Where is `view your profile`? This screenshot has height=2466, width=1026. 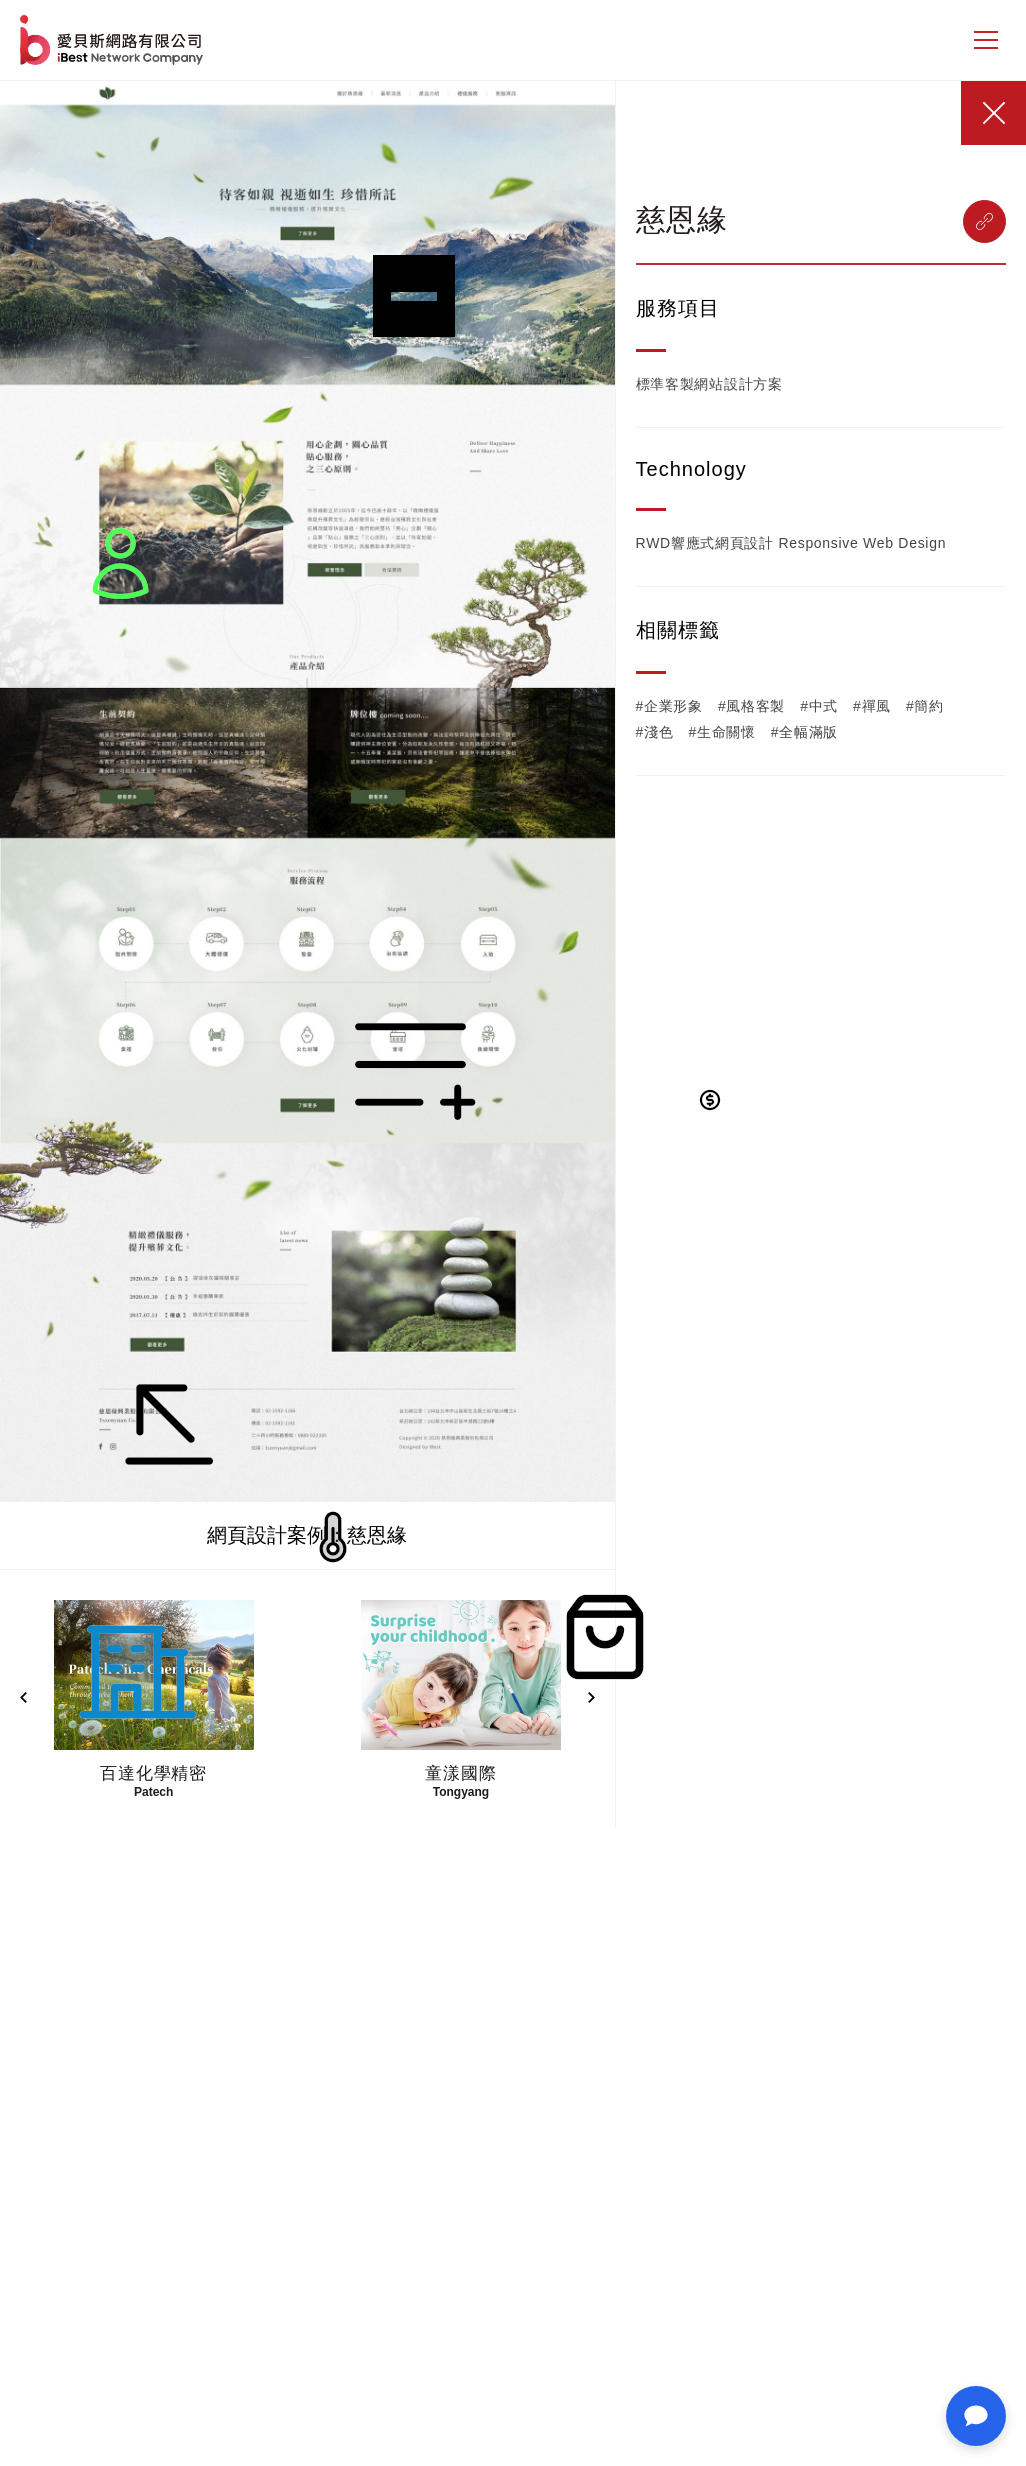
view your profile is located at coordinates (120, 563).